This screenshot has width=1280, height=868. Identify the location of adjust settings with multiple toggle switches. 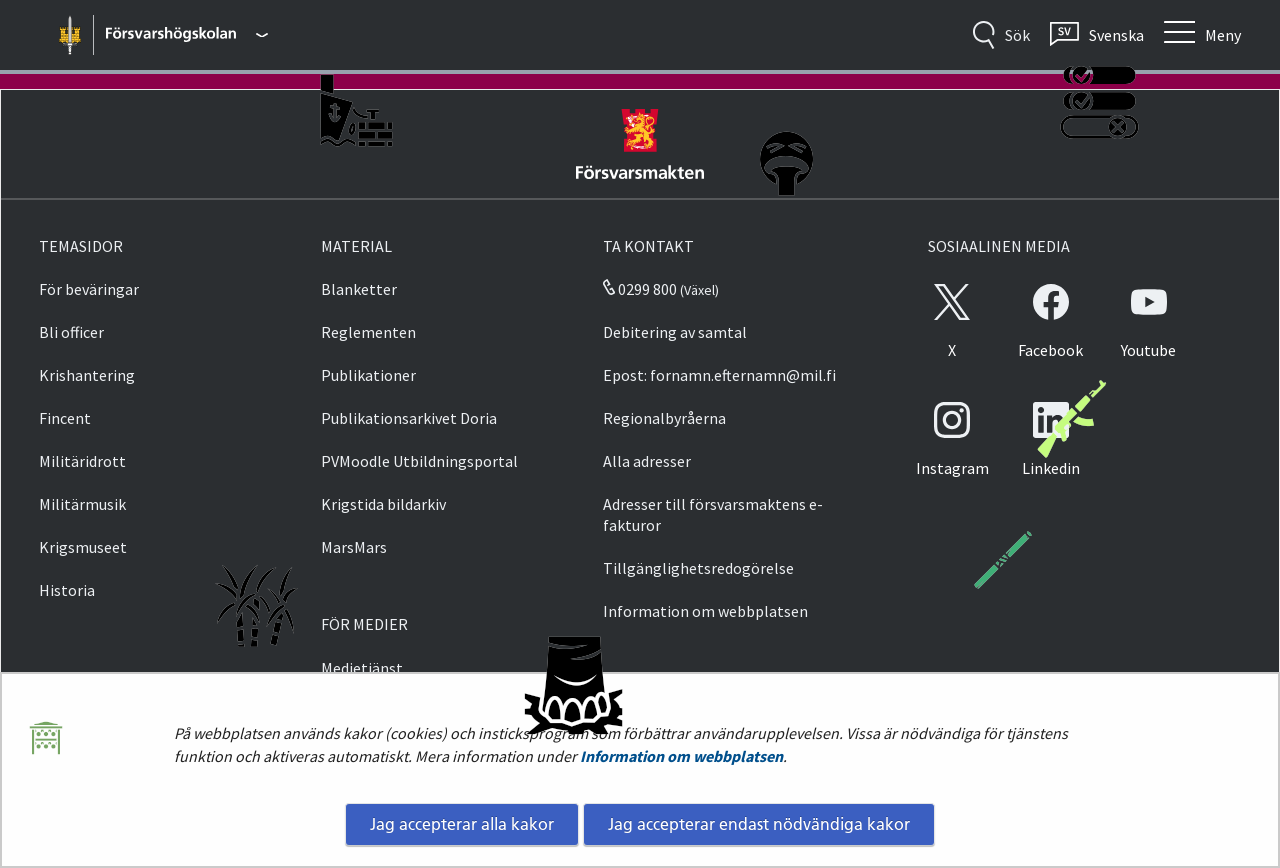
(1099, 102).